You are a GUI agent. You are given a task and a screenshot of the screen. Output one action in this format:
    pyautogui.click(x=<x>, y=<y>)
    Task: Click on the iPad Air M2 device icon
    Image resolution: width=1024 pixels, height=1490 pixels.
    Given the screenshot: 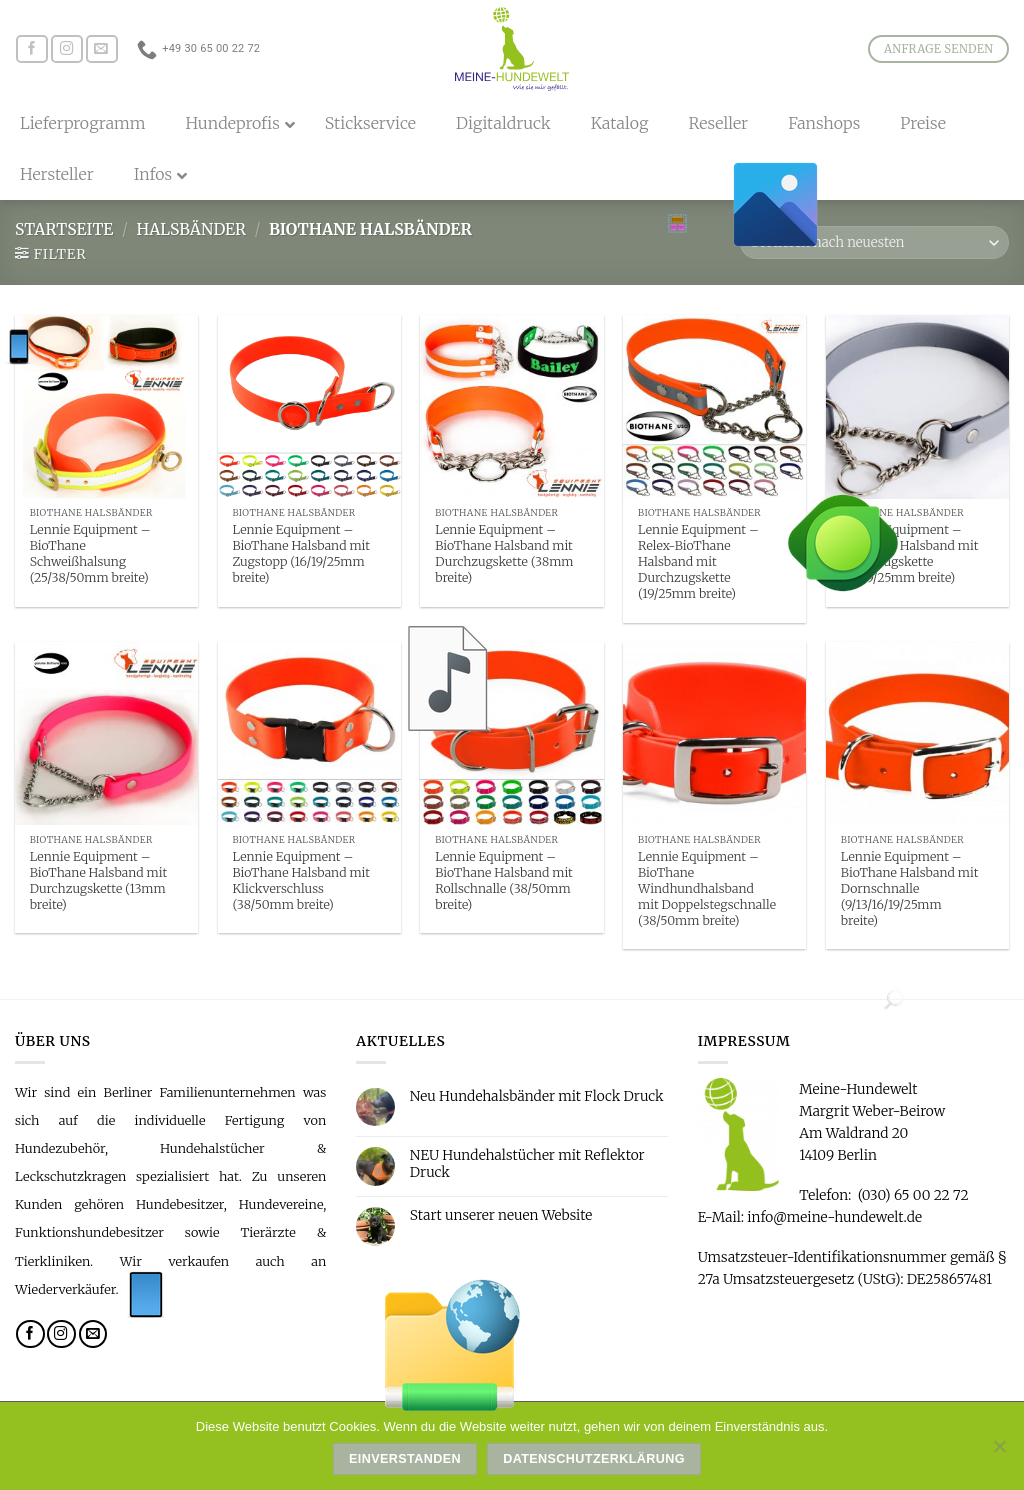 What is the action you would take?
    pyautogui.click(x=146, y=1295)
    